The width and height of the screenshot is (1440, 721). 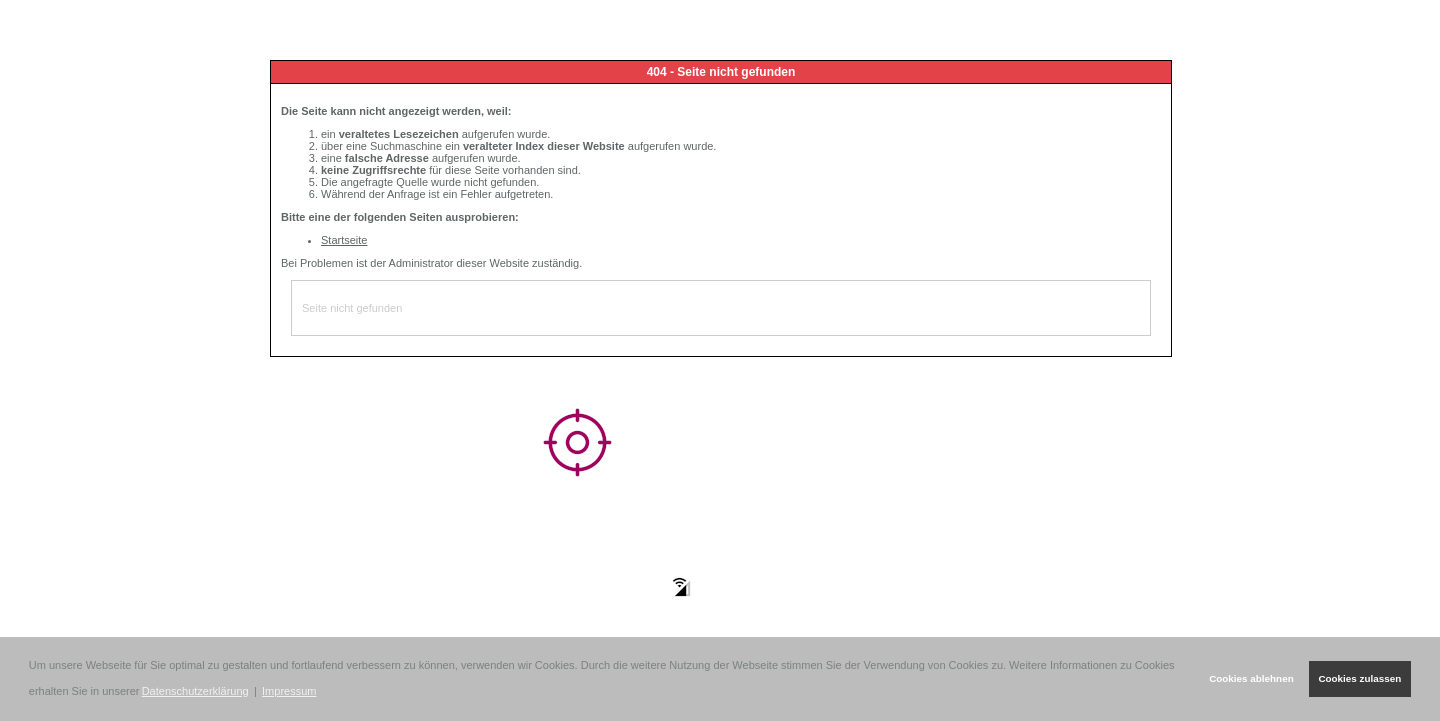 What do you see at coordinates (577, 442) in the screenshot?
I see `center map on current location` at bounding box center [577, 442].